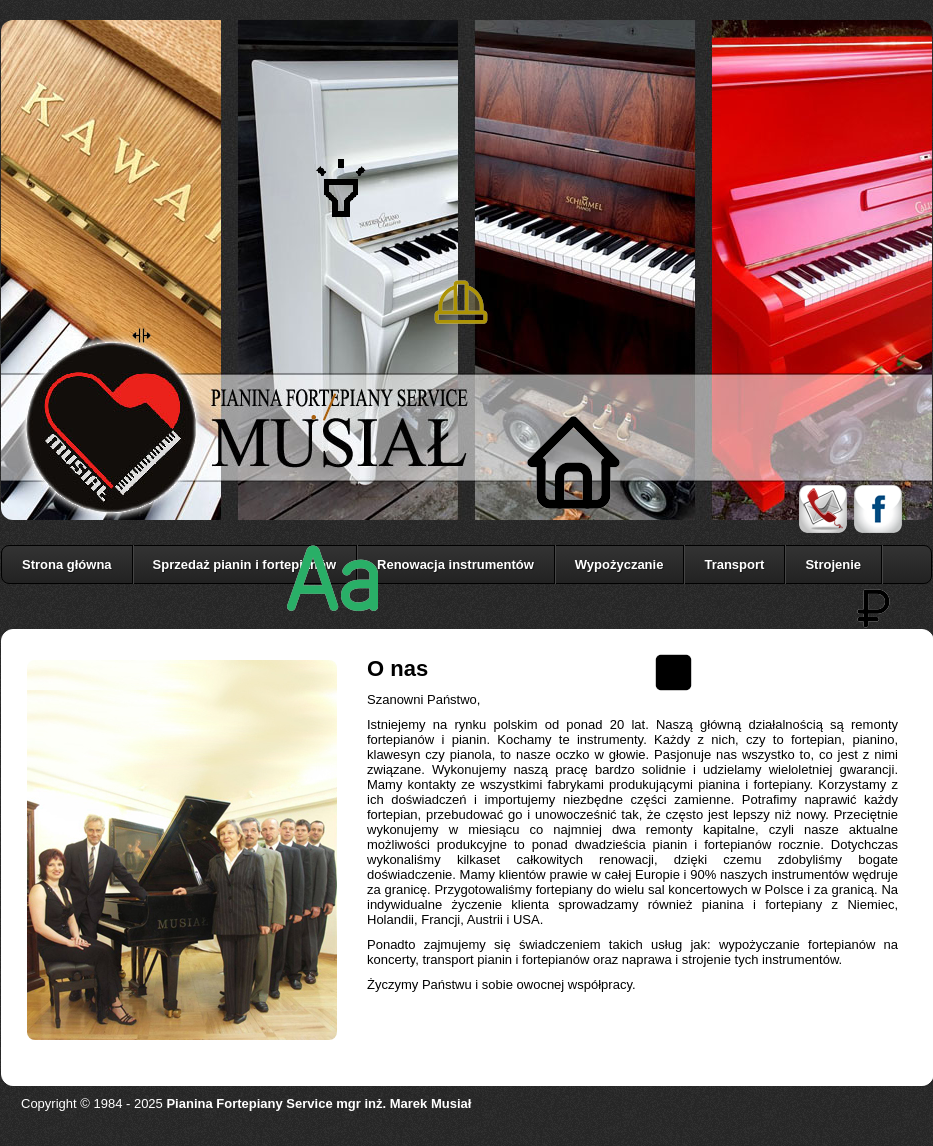 Image resolution: width=933 pixels, height=1146 pixels. I want to click on adjust text formatting and font settings, so click(332, 582).